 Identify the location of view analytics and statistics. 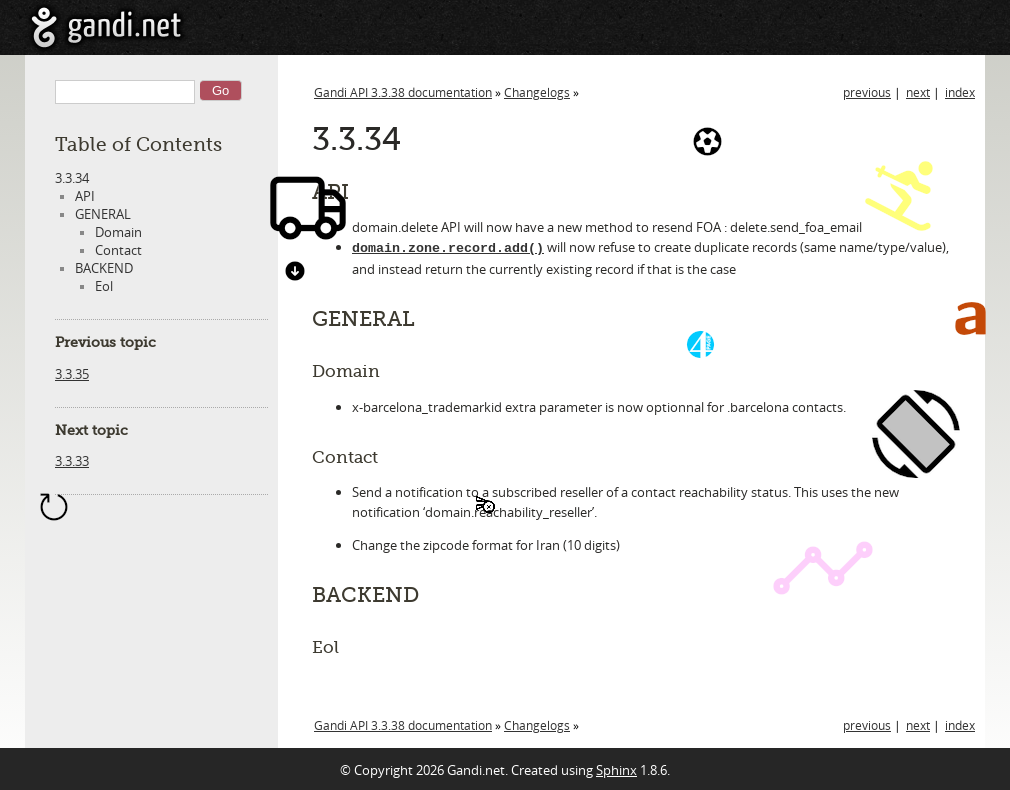
(823, 568).